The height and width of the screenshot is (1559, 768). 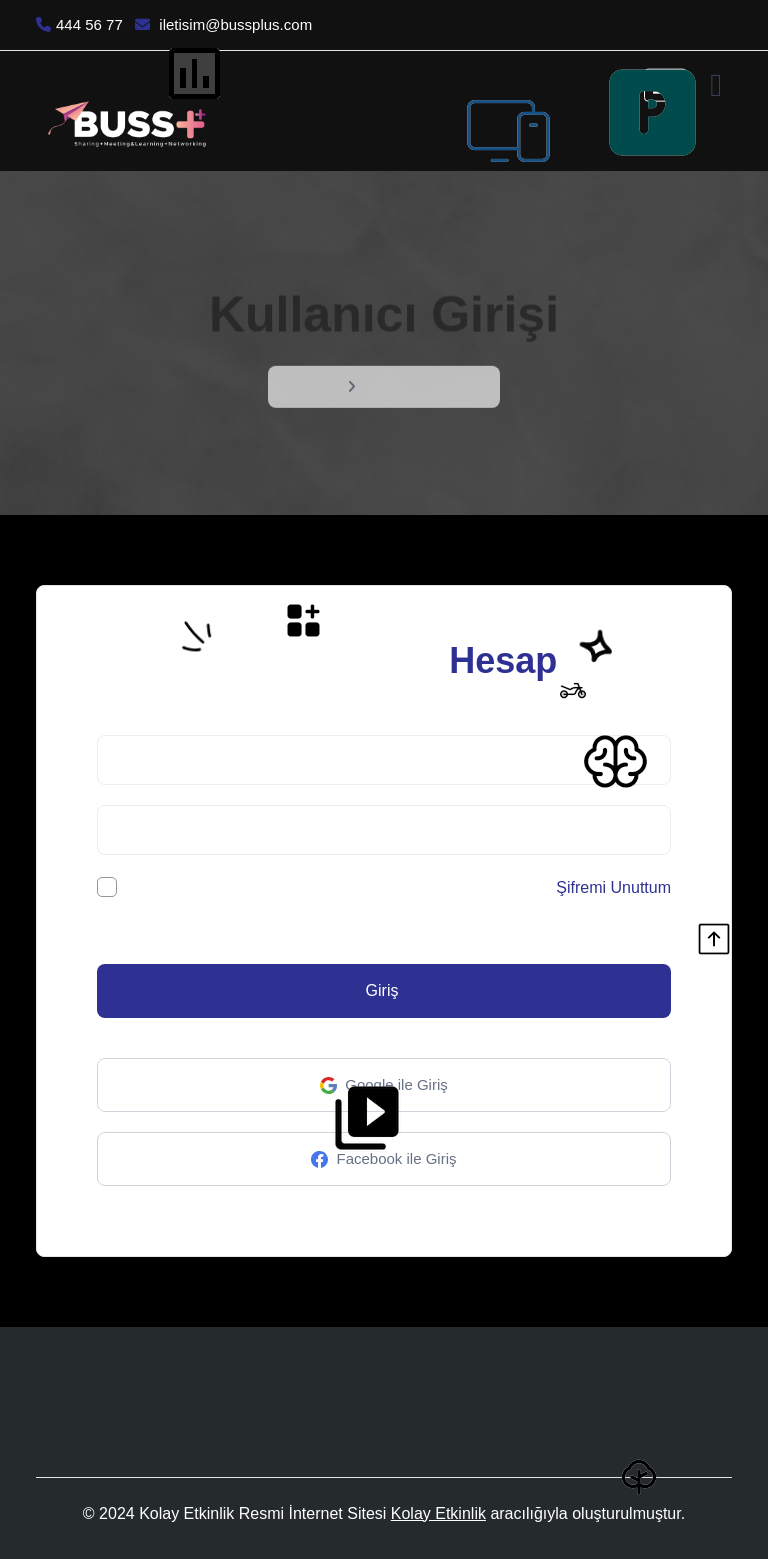 What do you see at coordinates (367, 1118) in the screenshot?
I see `access your video library` at bounding box center [367, 1118].